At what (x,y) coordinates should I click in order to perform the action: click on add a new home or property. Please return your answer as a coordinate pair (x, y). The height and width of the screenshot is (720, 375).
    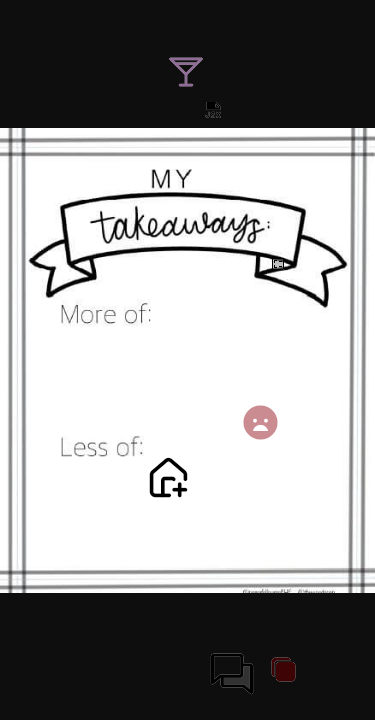
    Looking at the image, I should click on (168, 478).